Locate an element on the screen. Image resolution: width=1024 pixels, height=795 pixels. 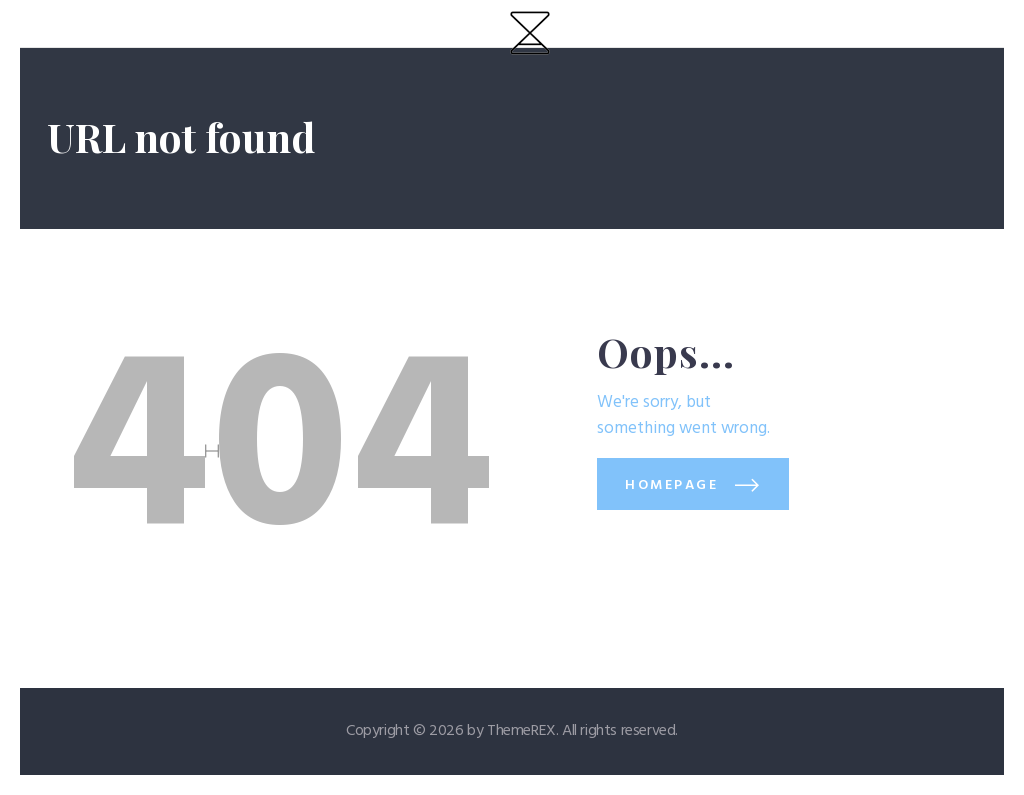
format text as a heading is located at coordinates (212, 451).